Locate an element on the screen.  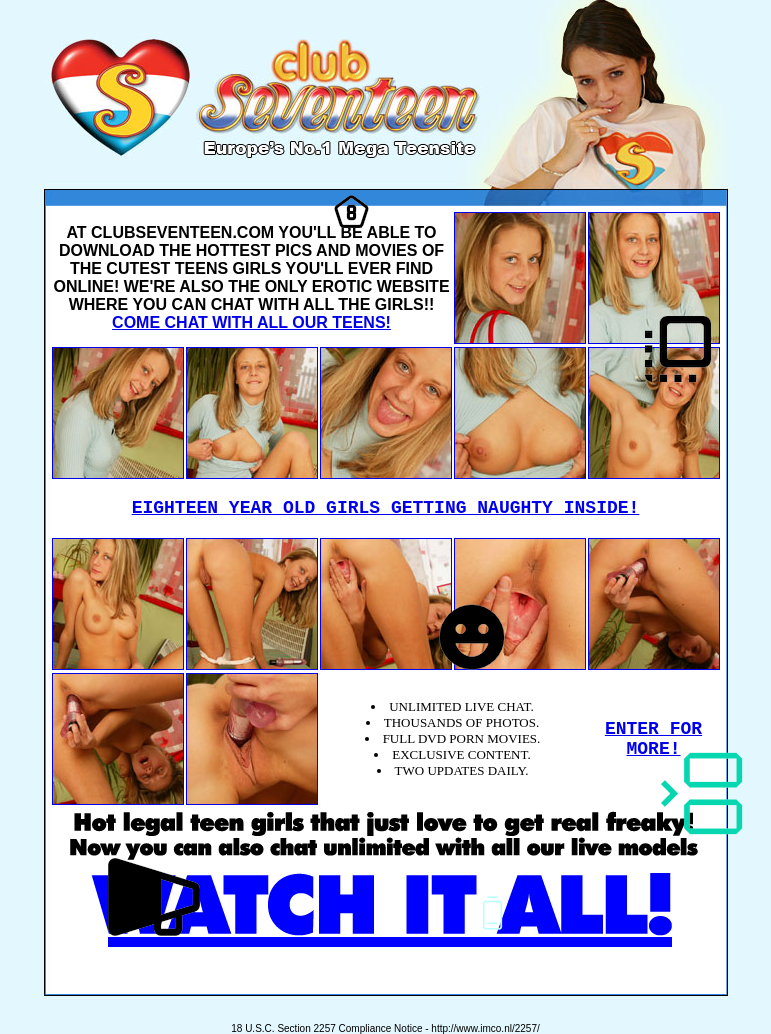
open emoji picker is located at coordinates (472, 637).